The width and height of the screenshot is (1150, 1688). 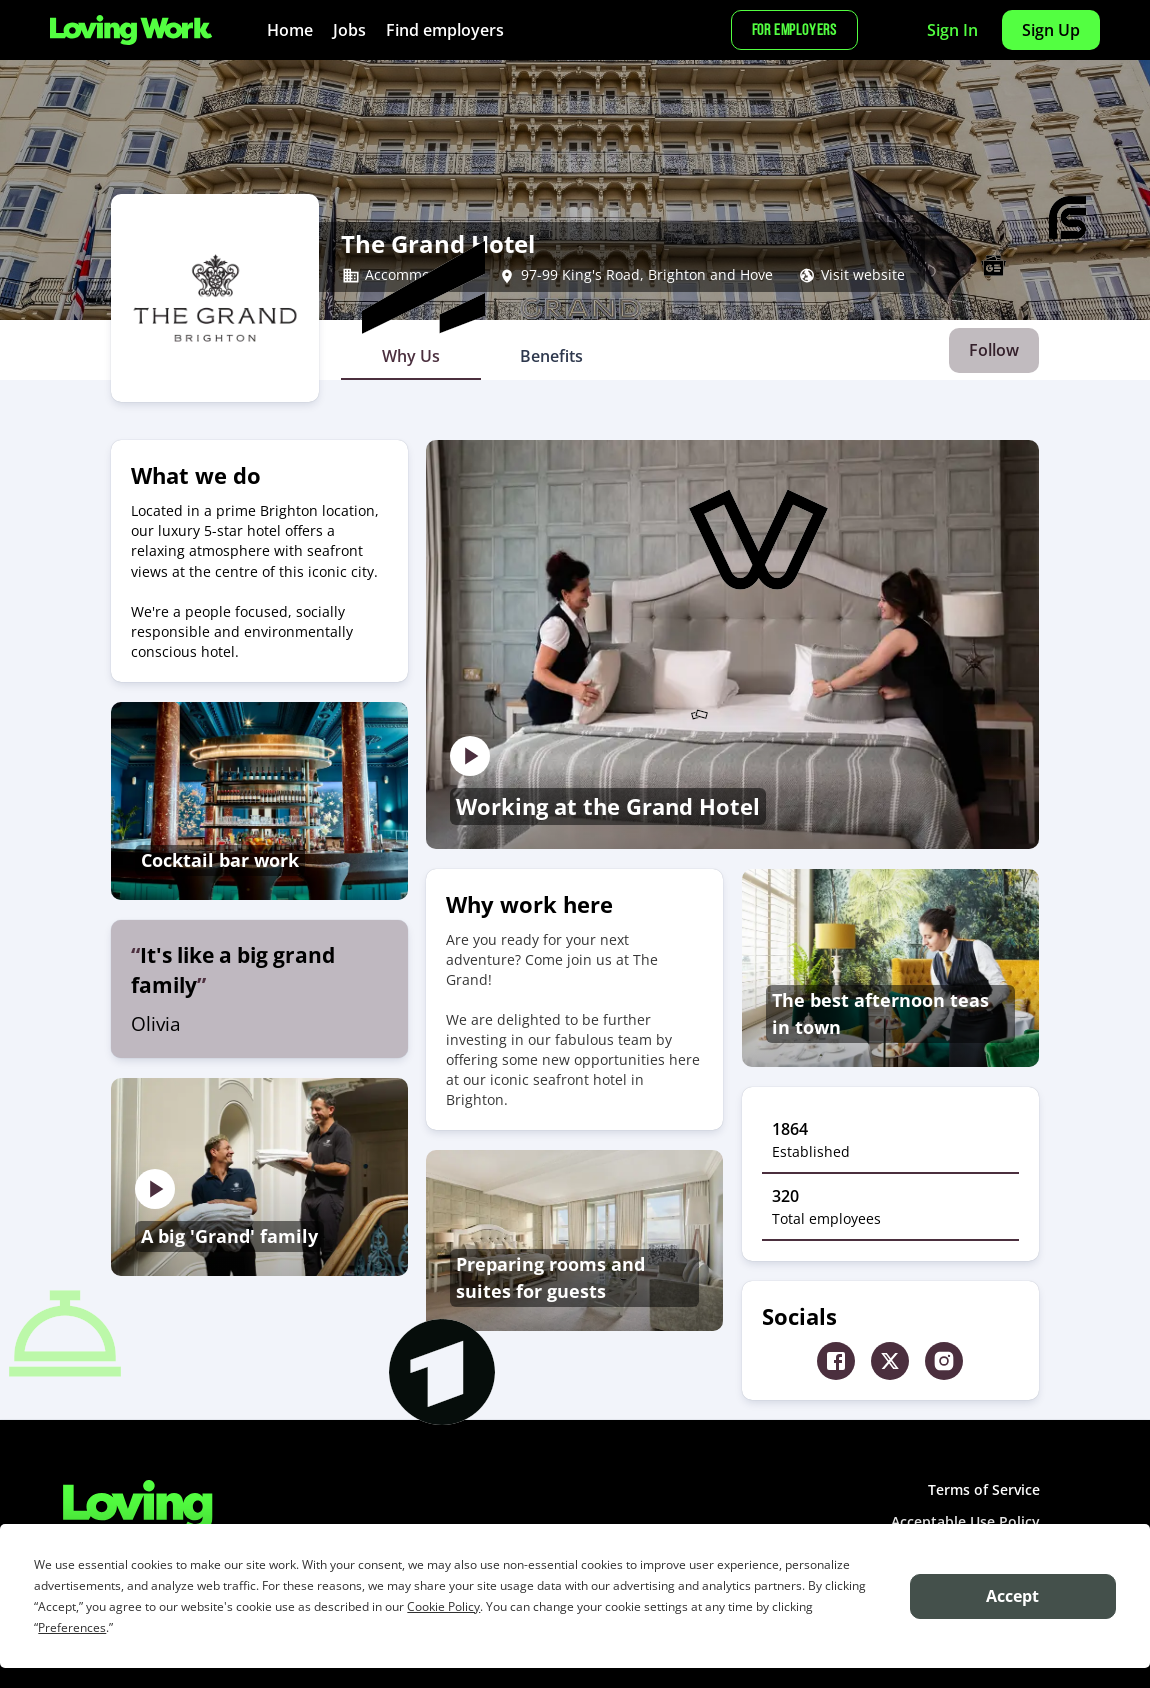 What do you see at coordinates (699, 714) in the screenshot?
I see `open slickpic photo sharing app` at bounding box center [699, 714].